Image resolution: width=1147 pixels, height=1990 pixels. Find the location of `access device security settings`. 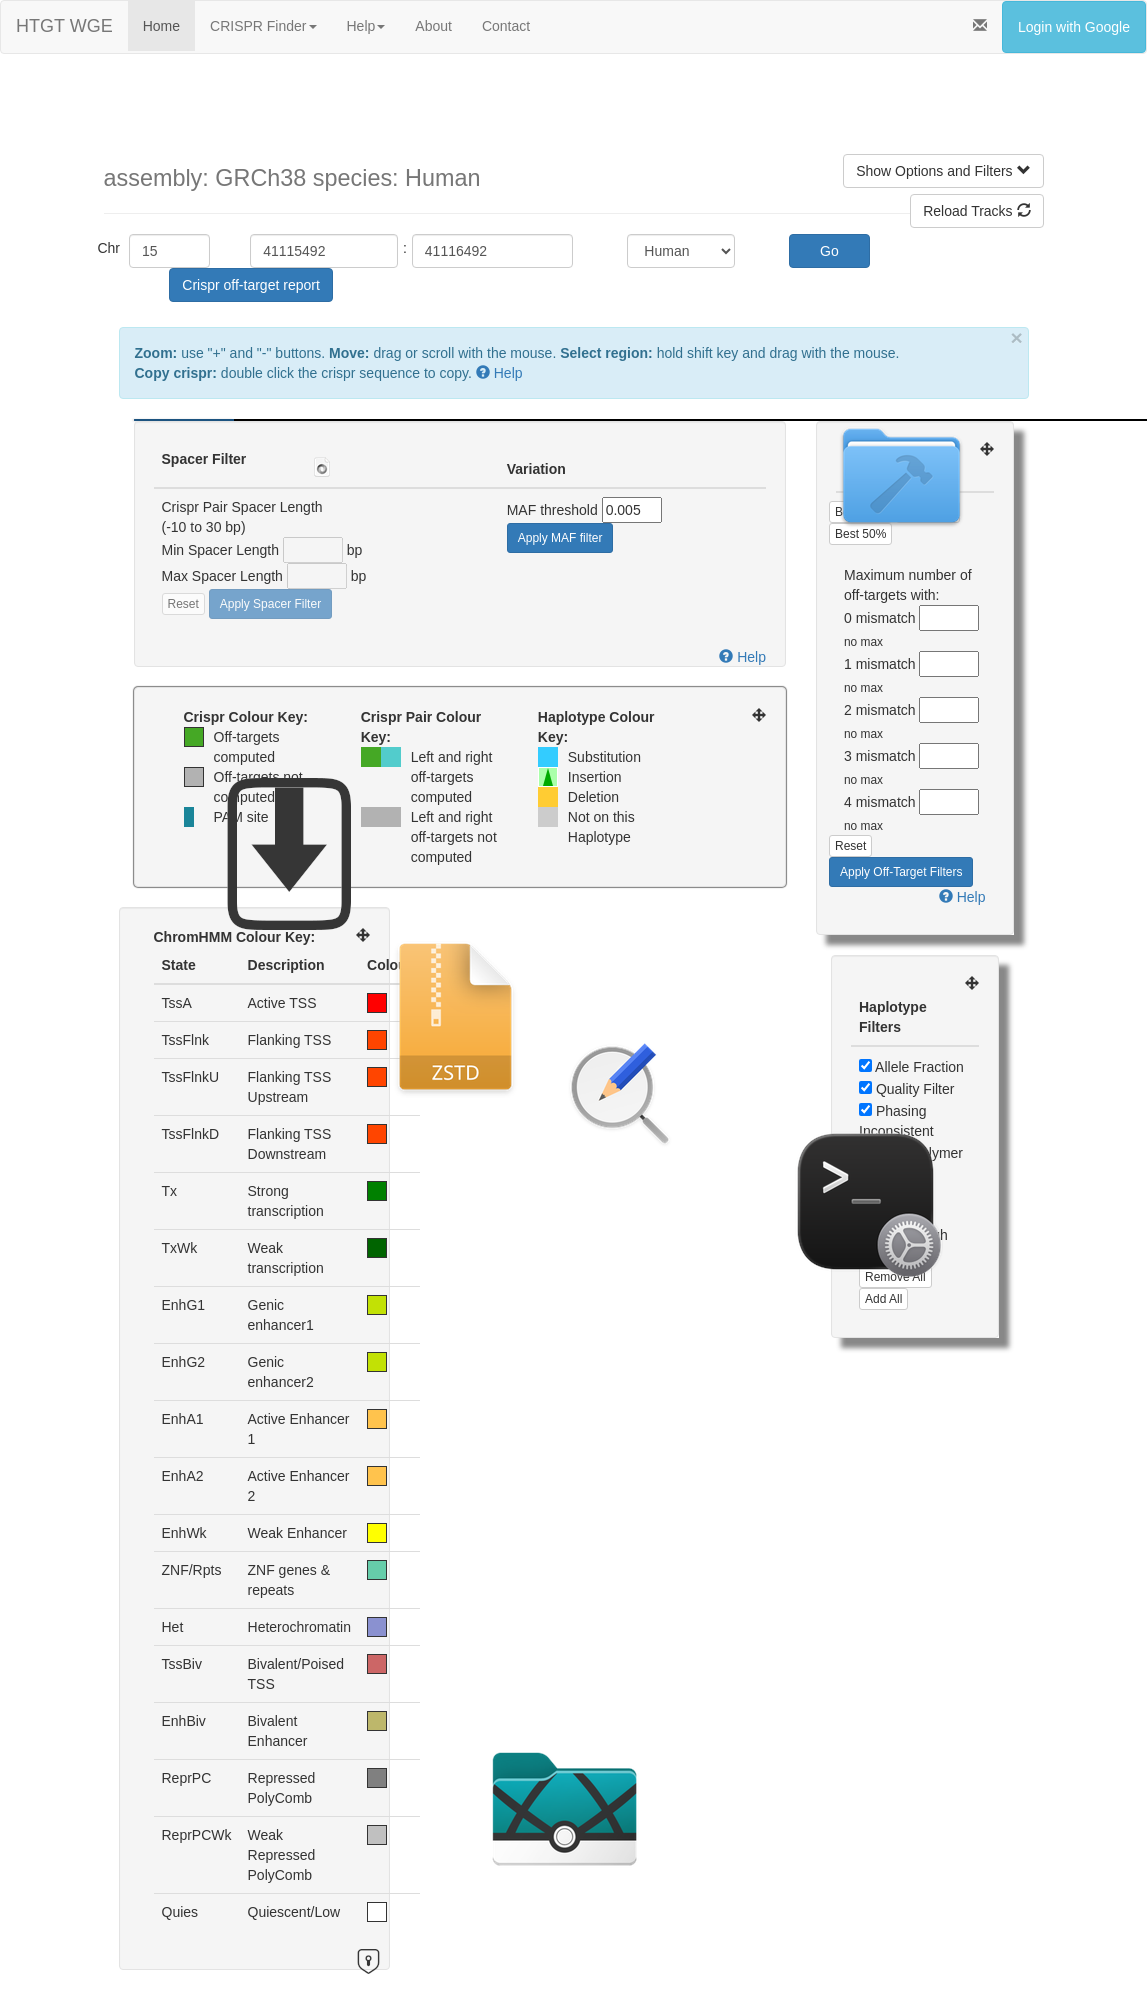

access device security settings is located at coordinates (368, 1961).